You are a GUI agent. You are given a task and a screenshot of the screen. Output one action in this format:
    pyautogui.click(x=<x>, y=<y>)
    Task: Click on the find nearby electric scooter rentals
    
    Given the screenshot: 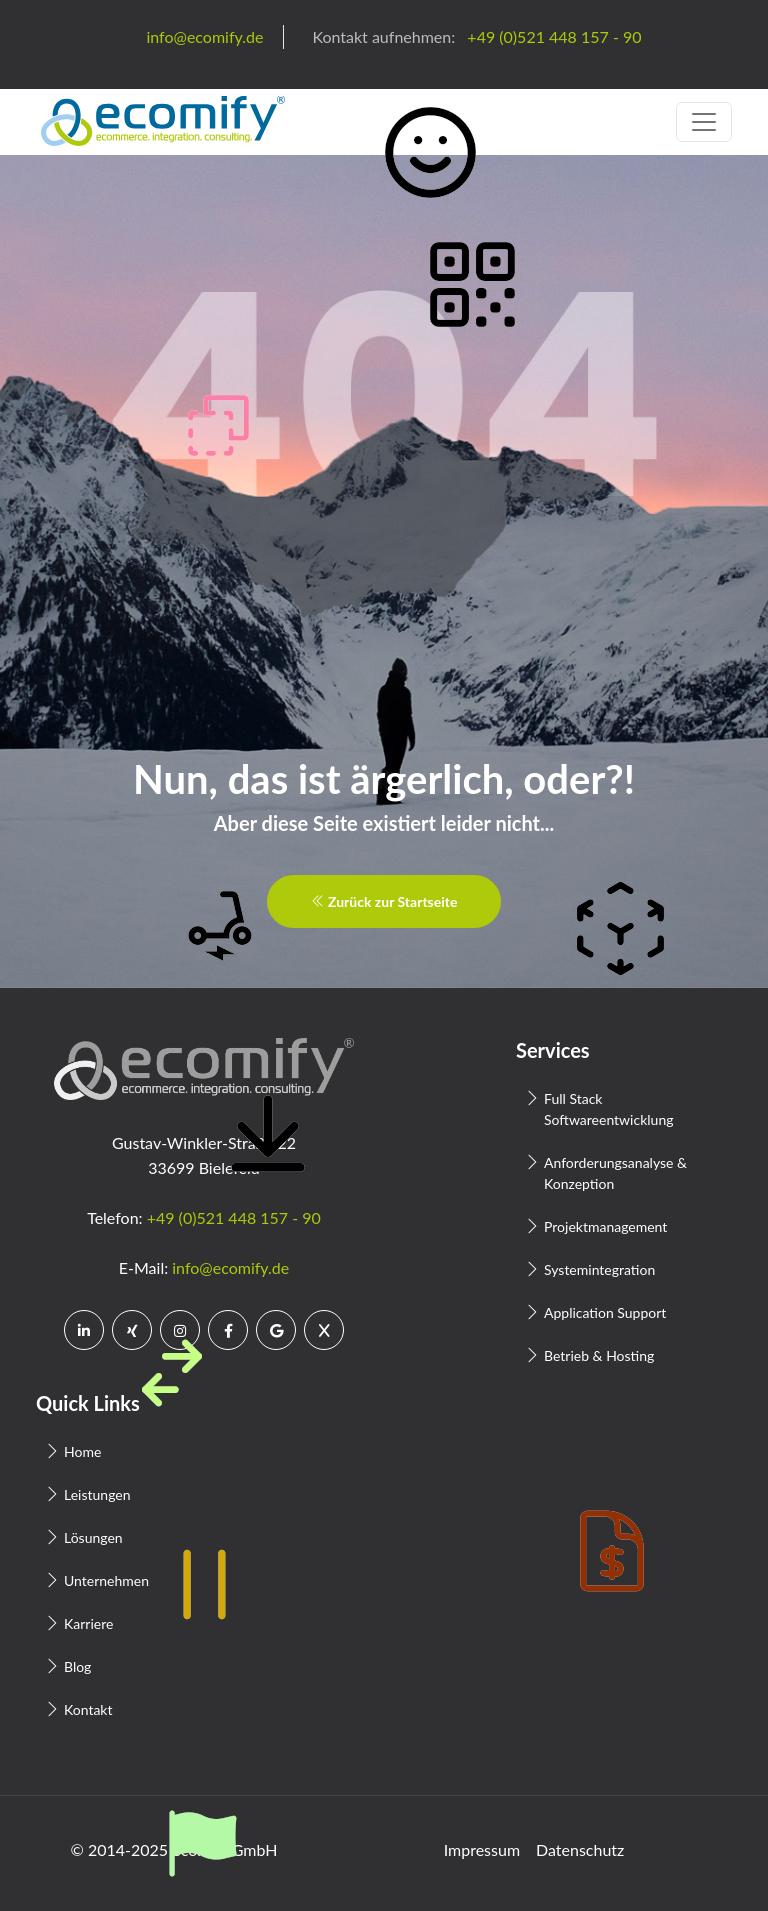 What is the action you would take?
    pyautogui.click(x=220, y=926)
    